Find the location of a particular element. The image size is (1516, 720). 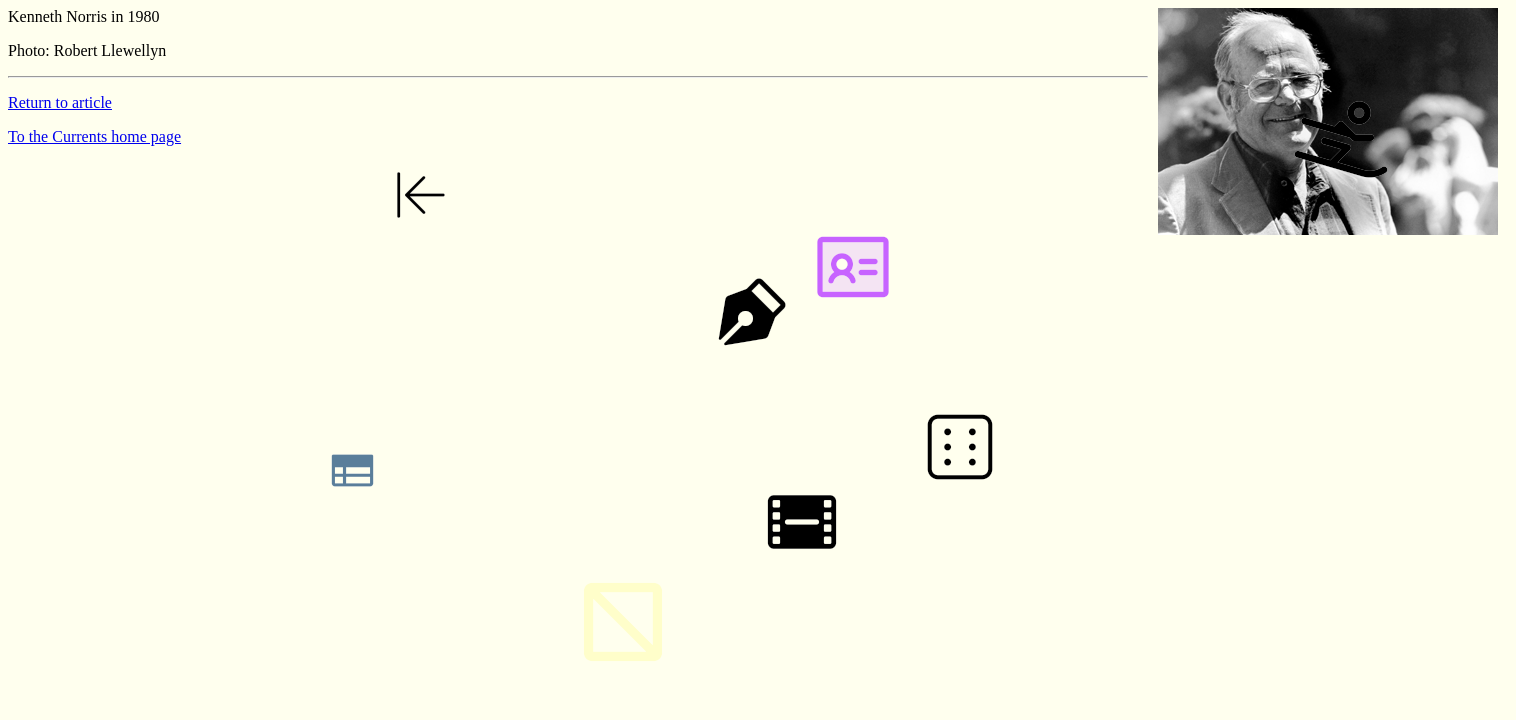

go back to the beginning is located at coordinates (420, 195).